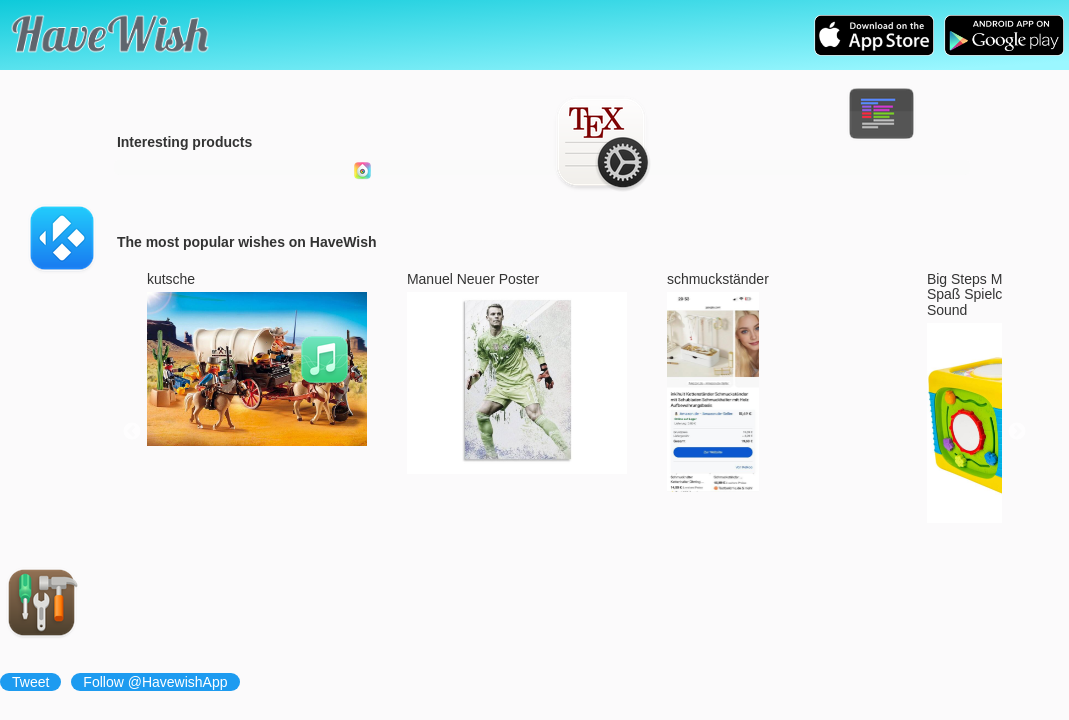 Image resolution: width=1069 pixels, height=720 pixels. Describe the element at coordinates (41, 602) in the screenshot. I see `open workbench or developer tools app` at that location.